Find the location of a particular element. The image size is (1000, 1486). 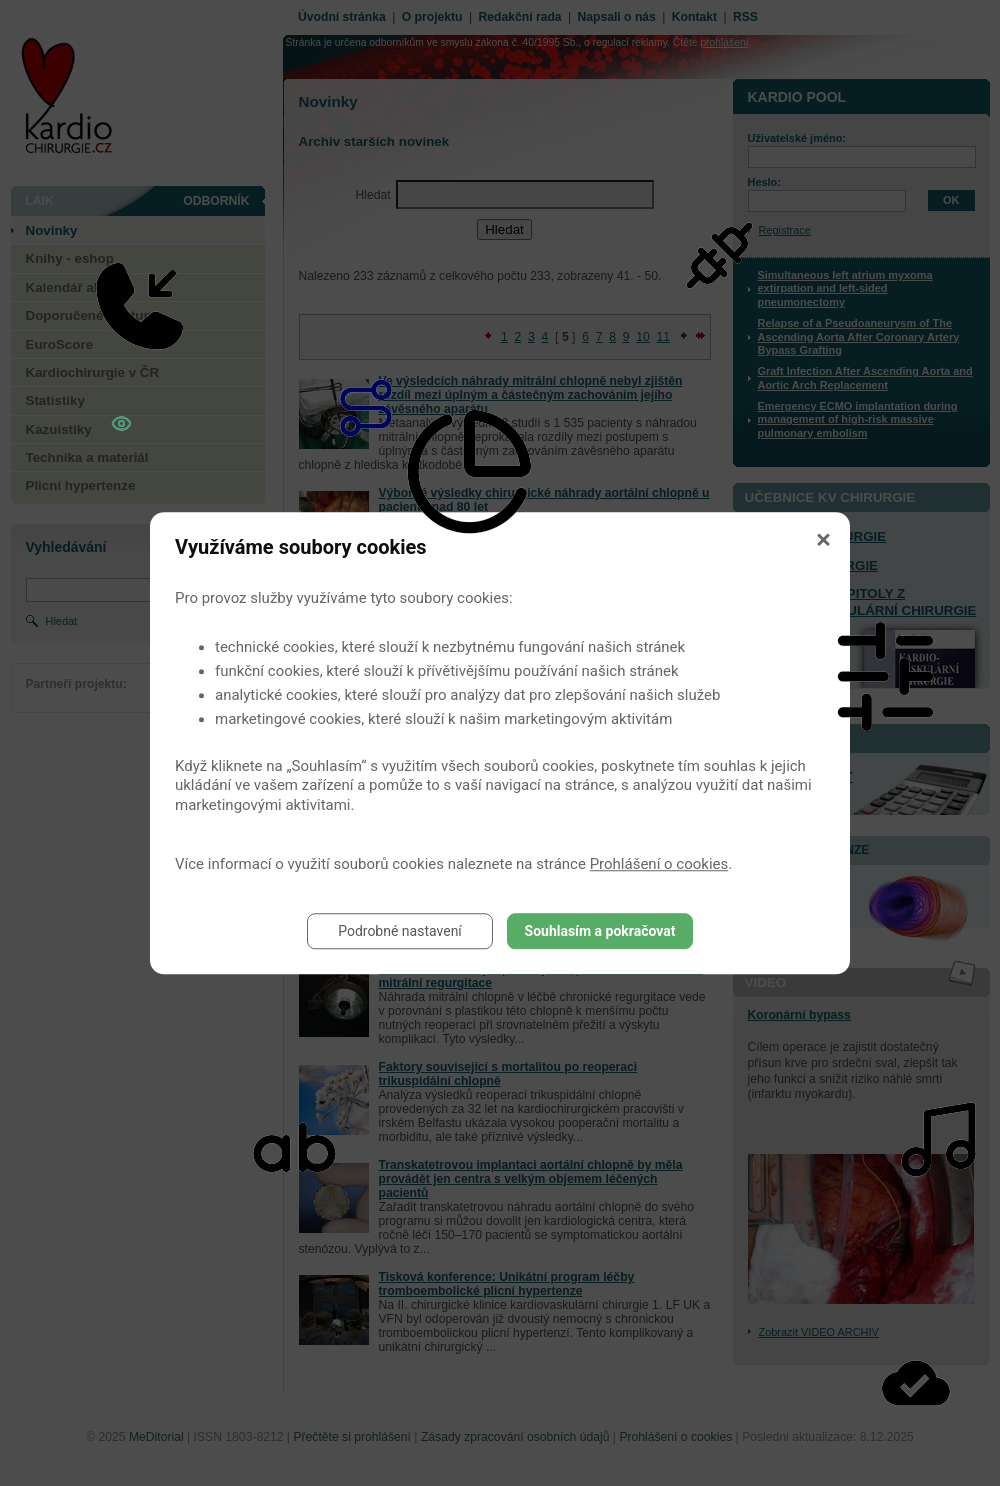

file successfully synced to cloud is located at coordinates (916, 1383).